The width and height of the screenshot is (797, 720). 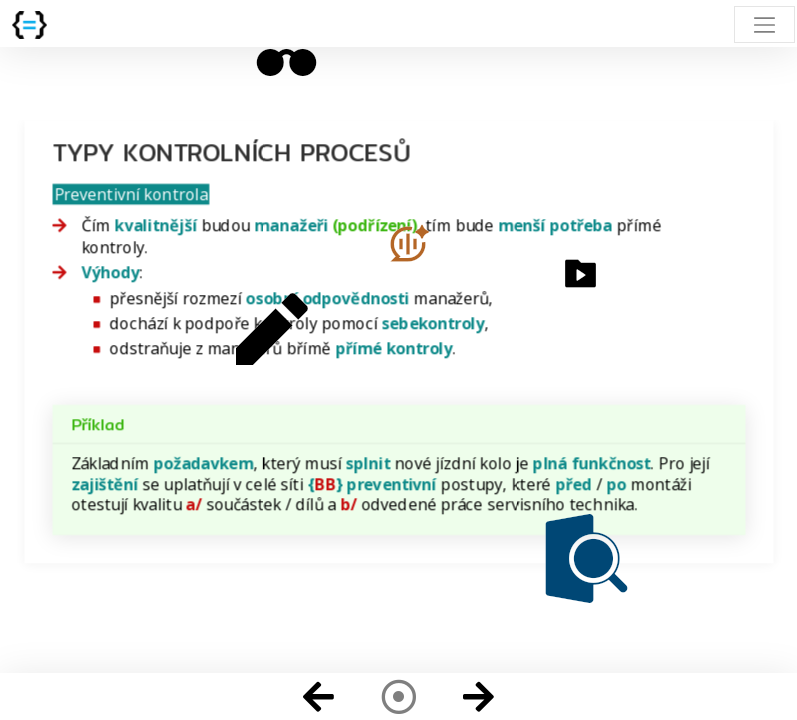 I want to click on edit content or text, so click(x=272, y=329).